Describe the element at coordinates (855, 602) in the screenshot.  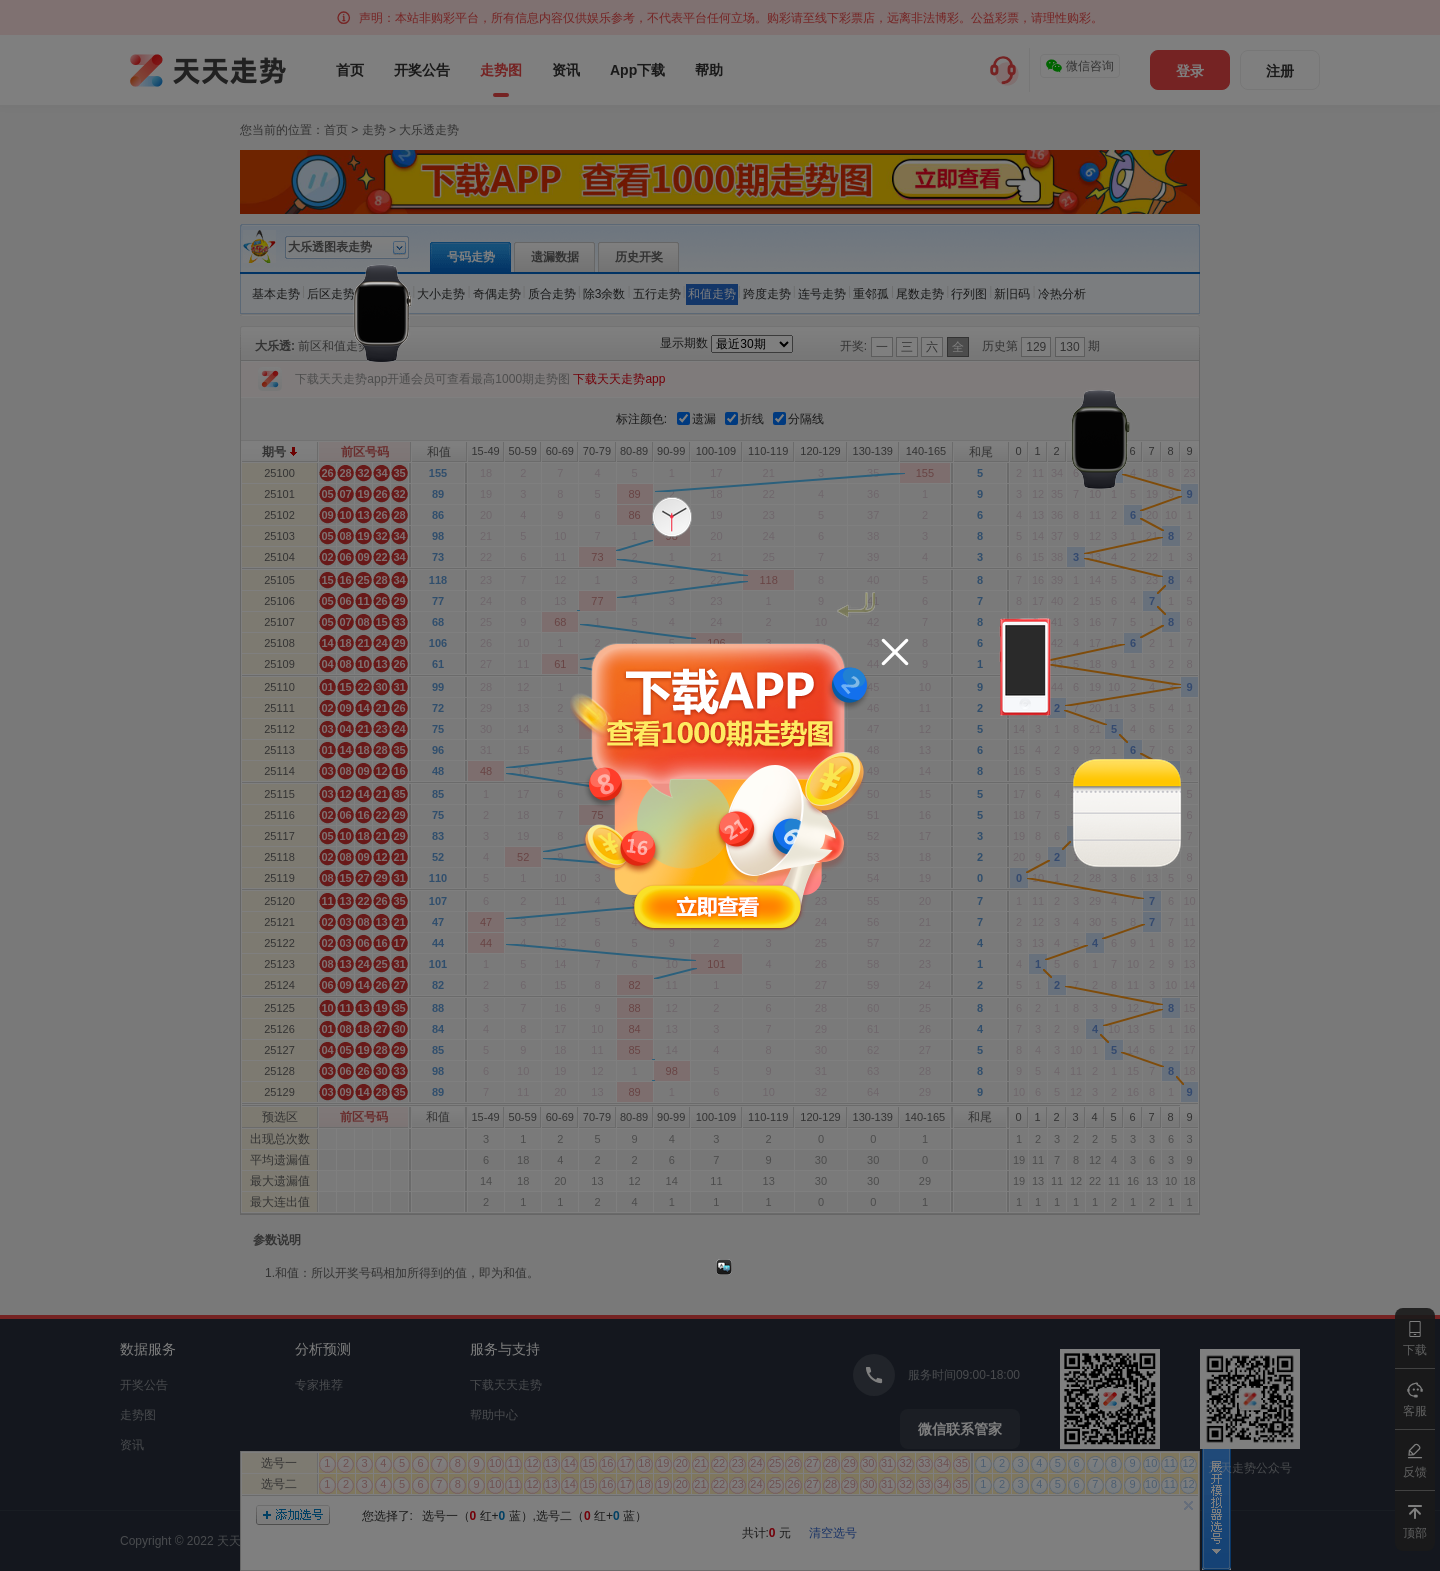
I see `reply to all recipients of an email` at that location.